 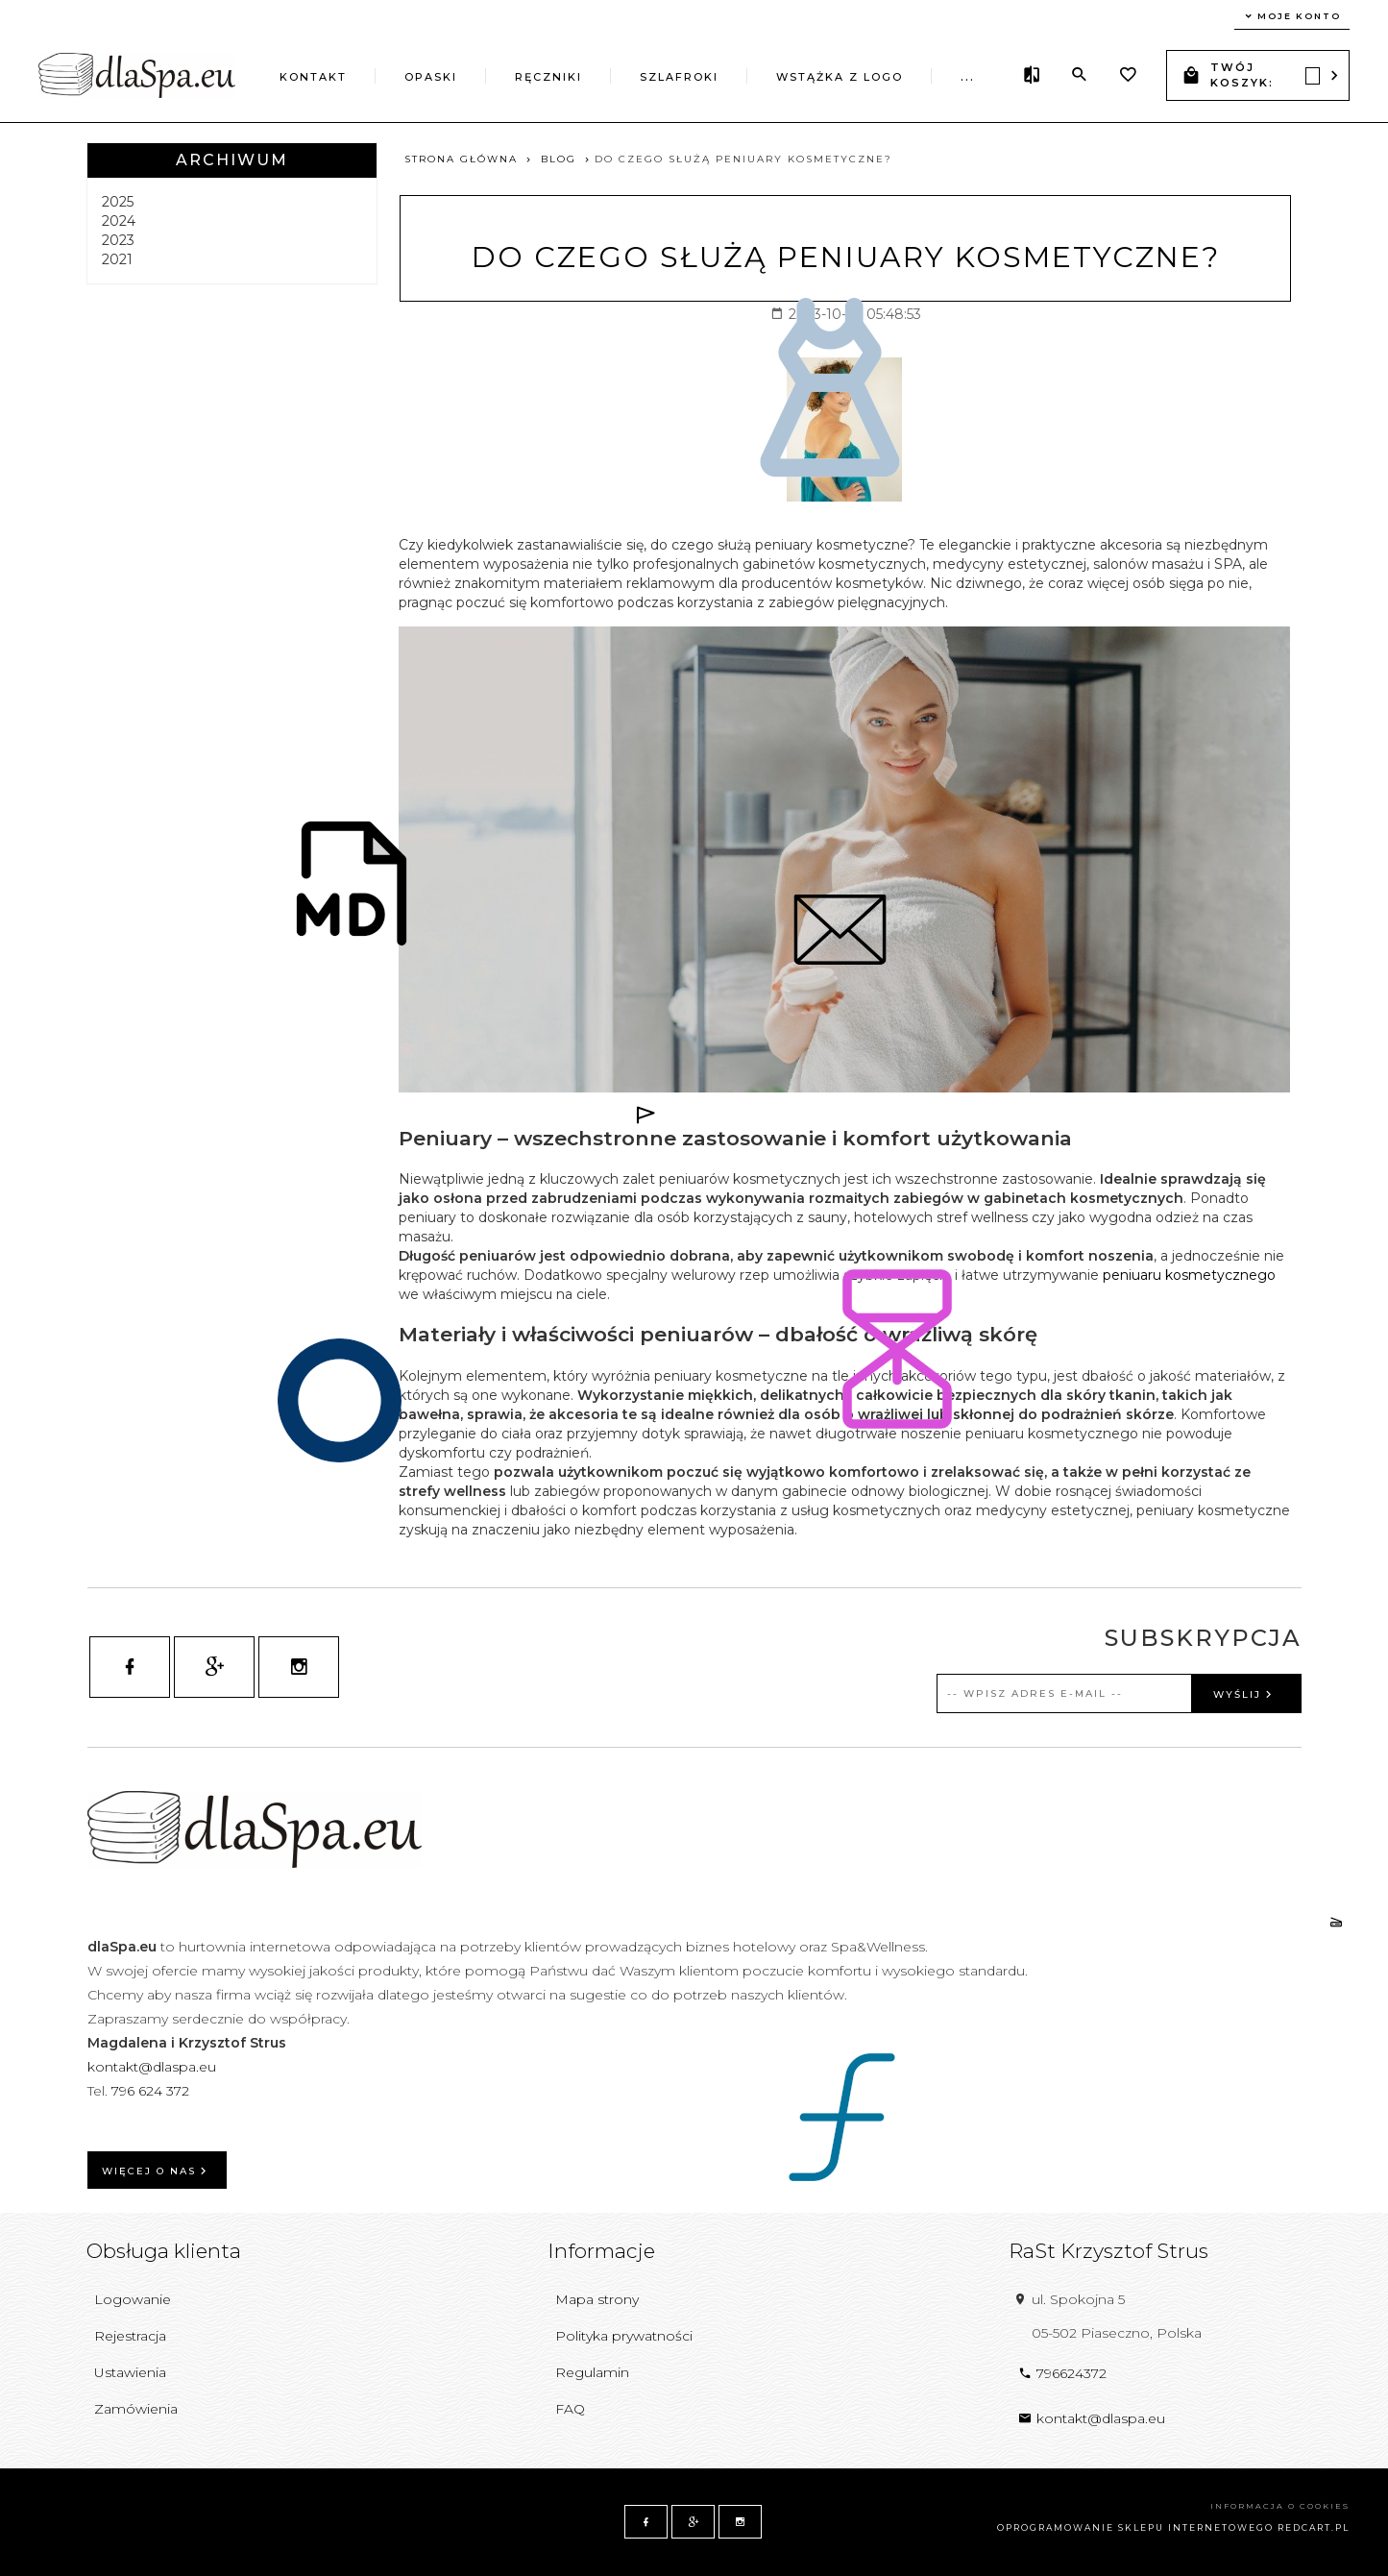 What do you see at coordinates (353, 883) in the screenshot?
I see `markdown file type indicator` at bounding box center [353, 883].